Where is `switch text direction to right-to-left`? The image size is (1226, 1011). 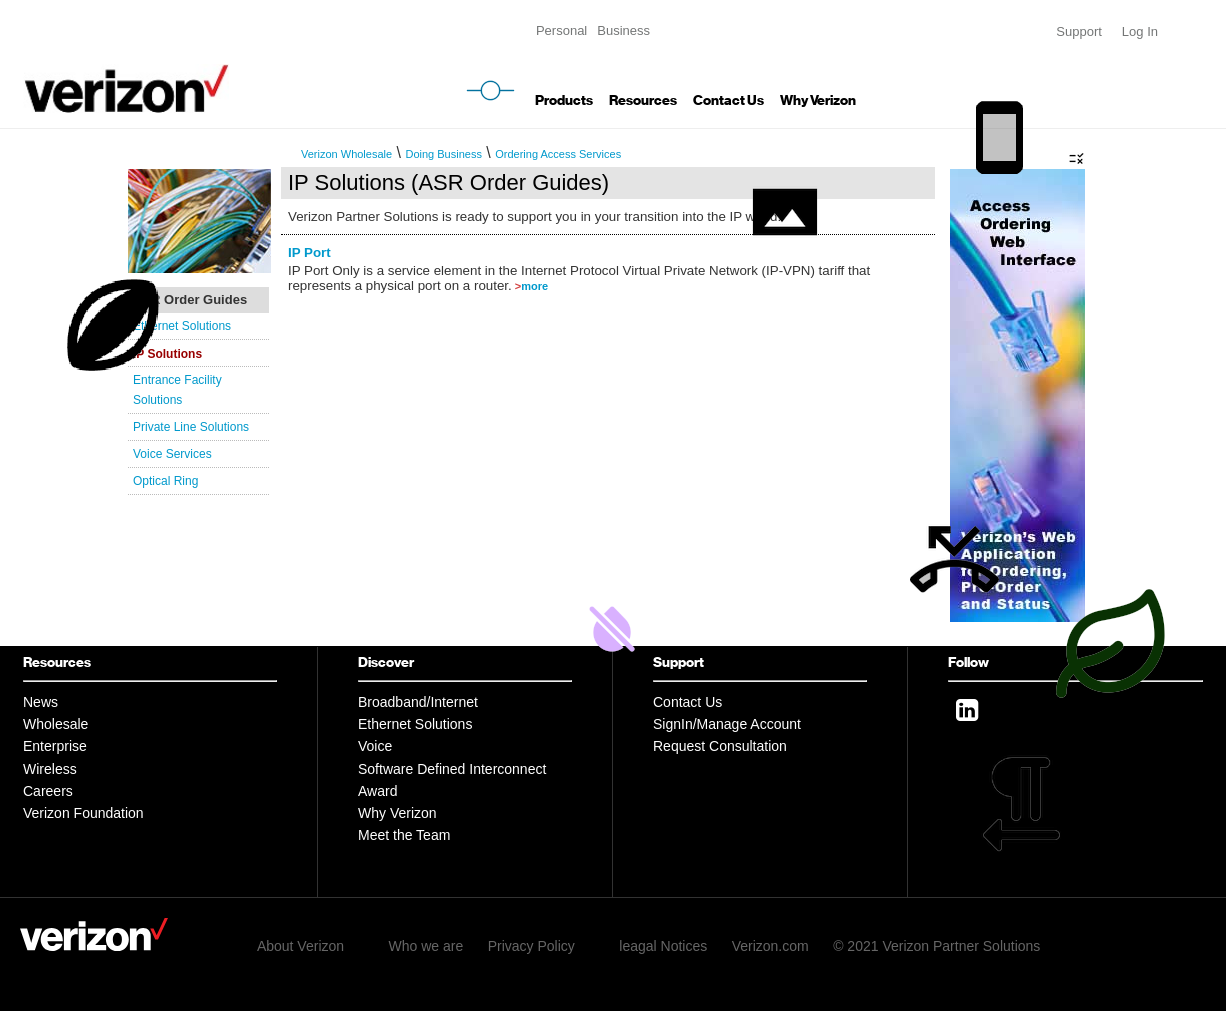 switch text direction to right-to-left is located at coordinates (1021, 806).